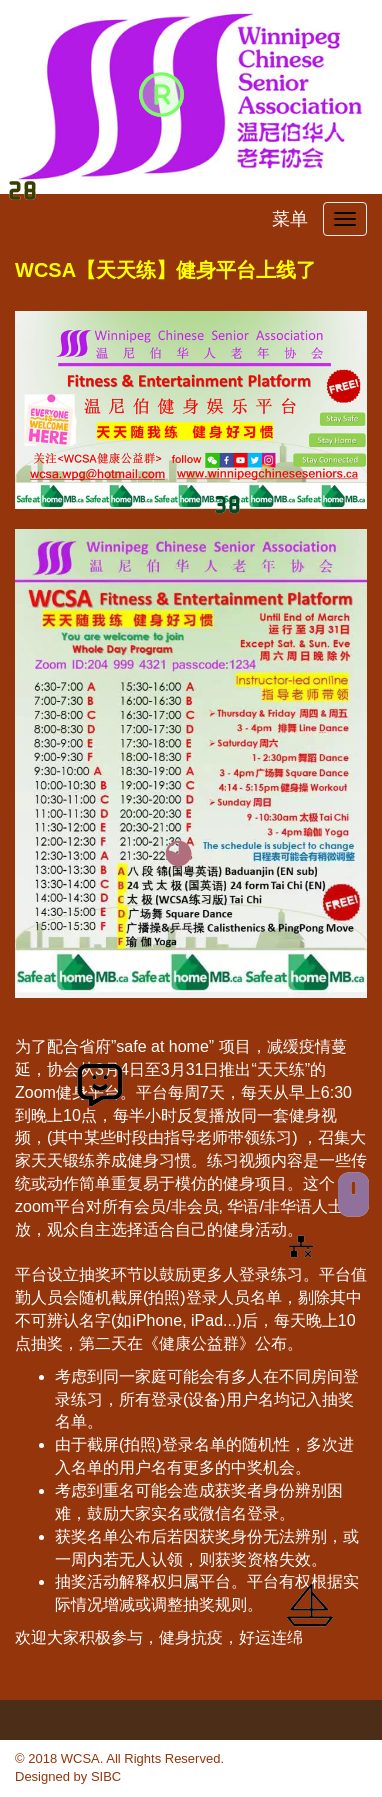  I want to click on adjust mouse or pointer settings, so click(353, 1194).